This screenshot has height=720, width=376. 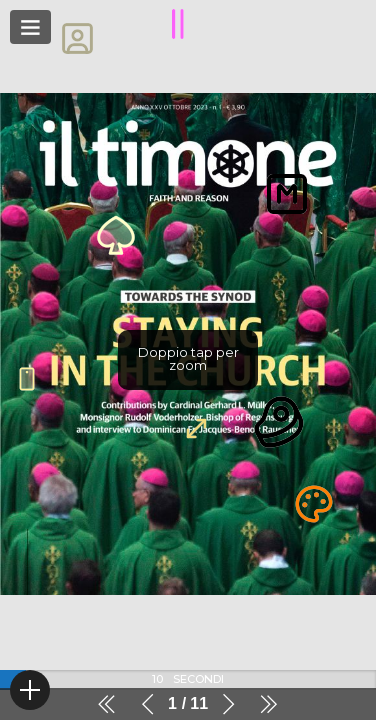 I want to click on resize window diagonally, so click(x=196, y=428).